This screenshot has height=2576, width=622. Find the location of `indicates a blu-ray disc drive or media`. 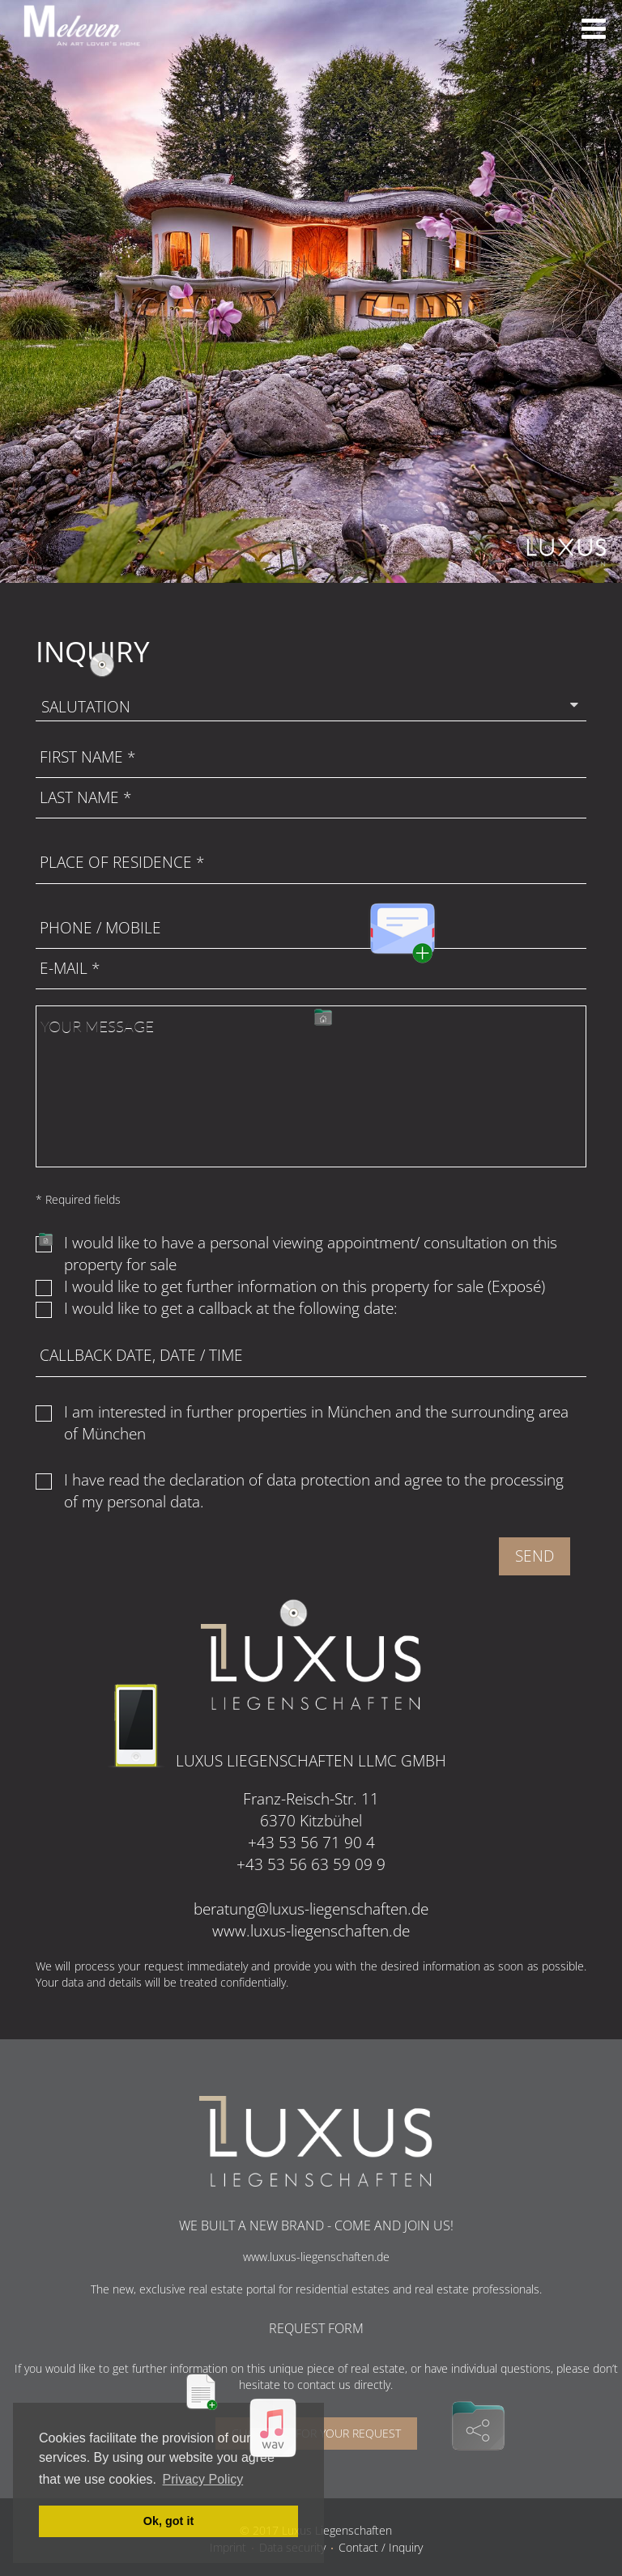

indicates a blu-ray disc drive or media is located at coordinates (293, 1613).